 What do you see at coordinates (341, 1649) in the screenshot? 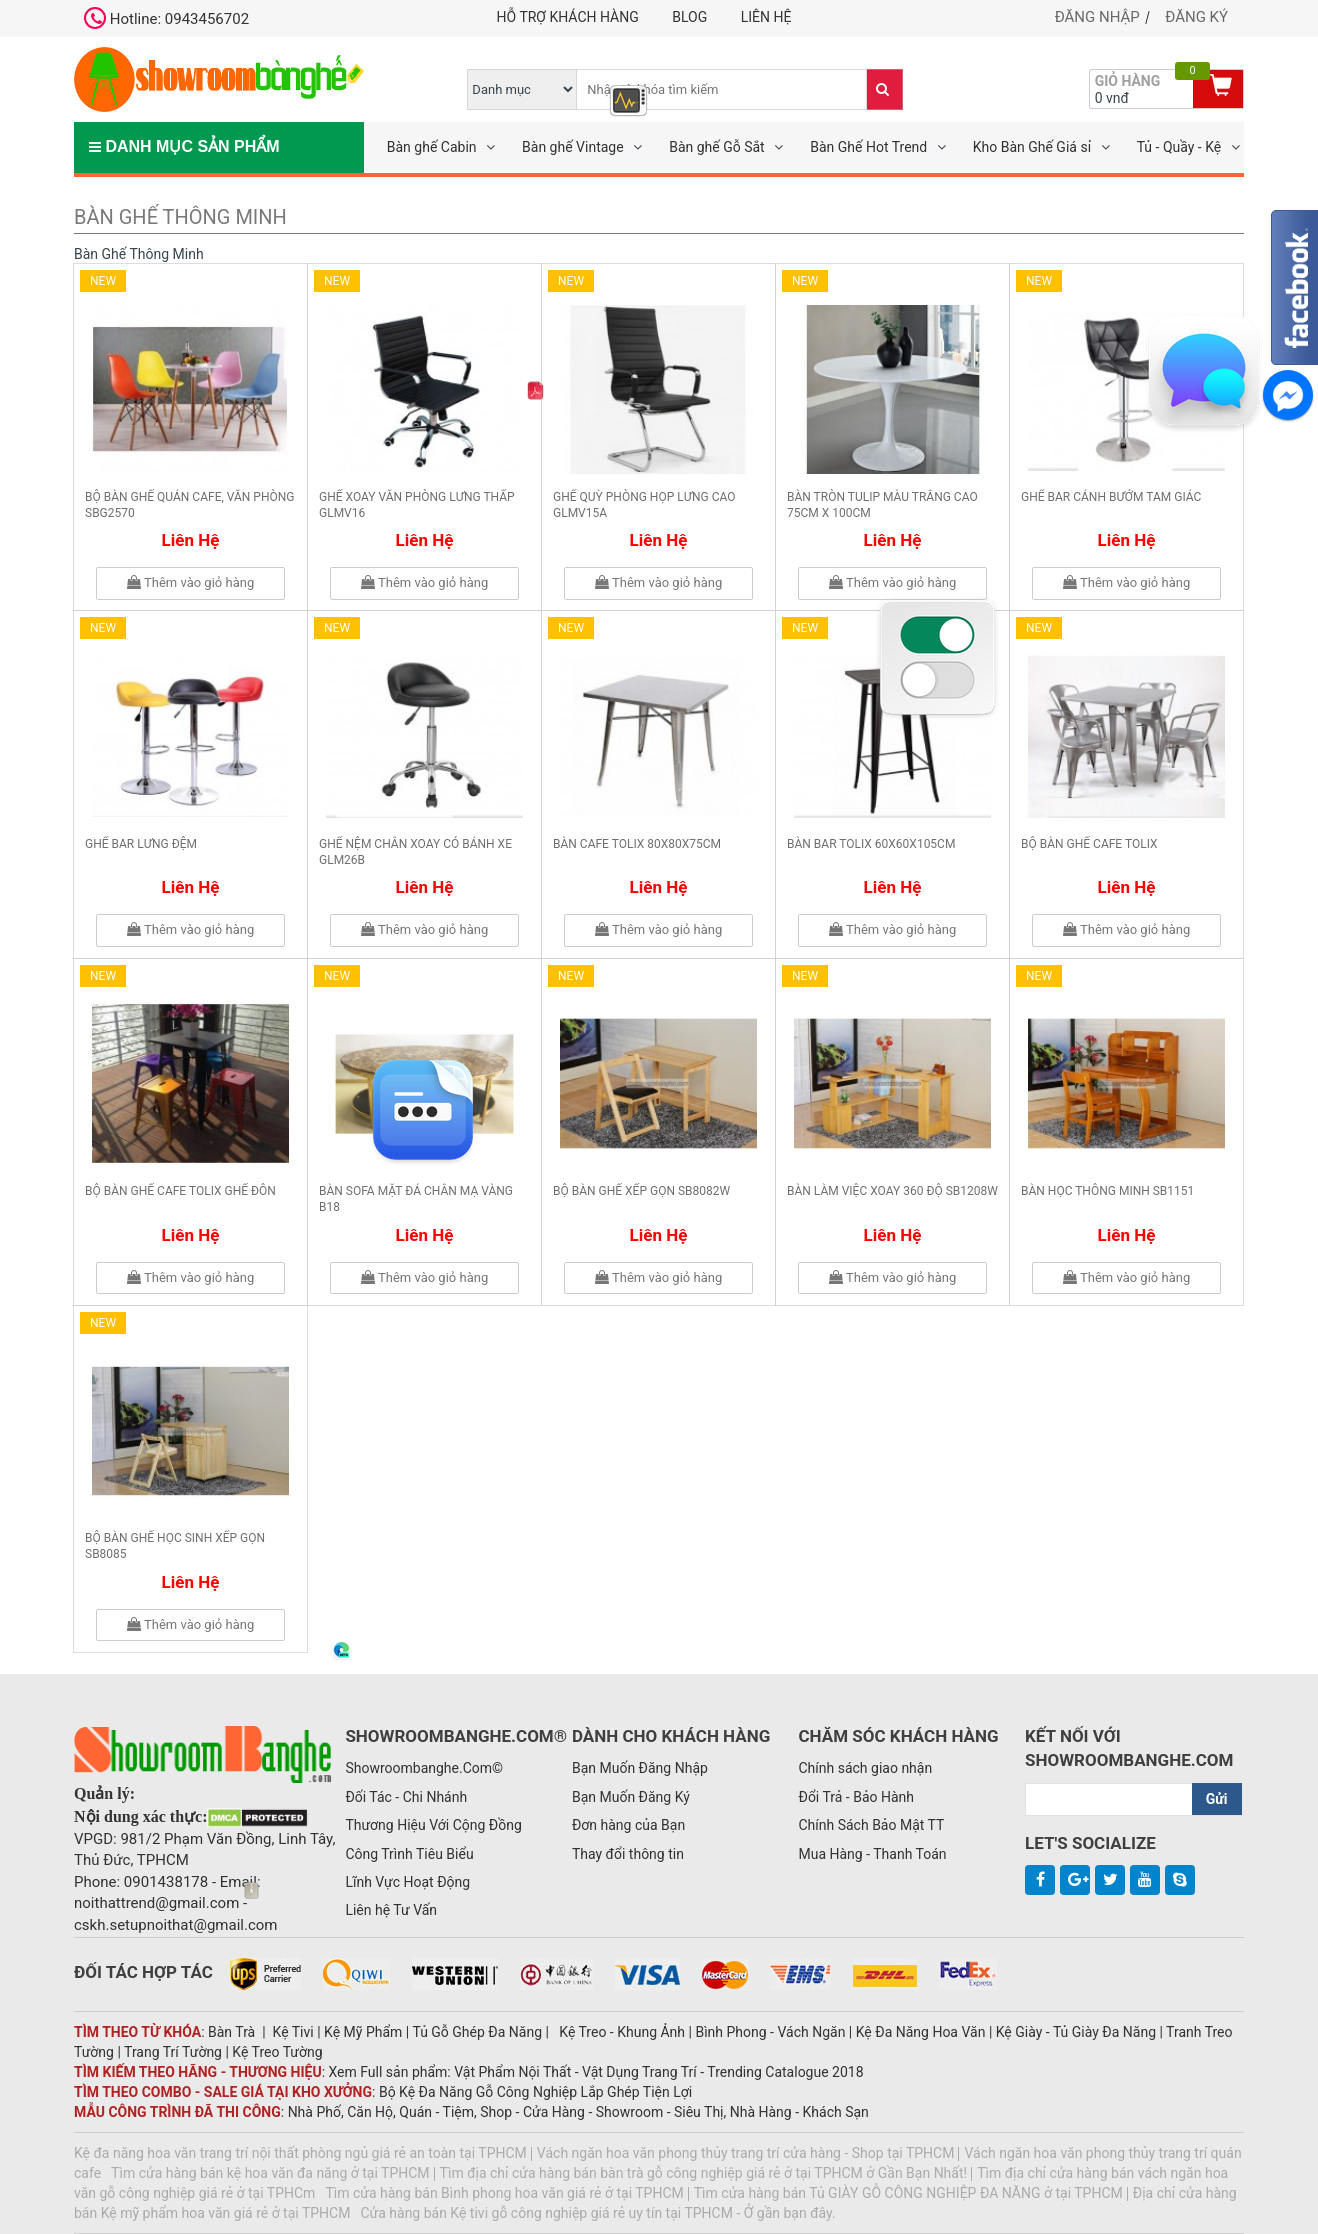
I see `open microsoft edge beta browser` at bounding box center [341, 1649].